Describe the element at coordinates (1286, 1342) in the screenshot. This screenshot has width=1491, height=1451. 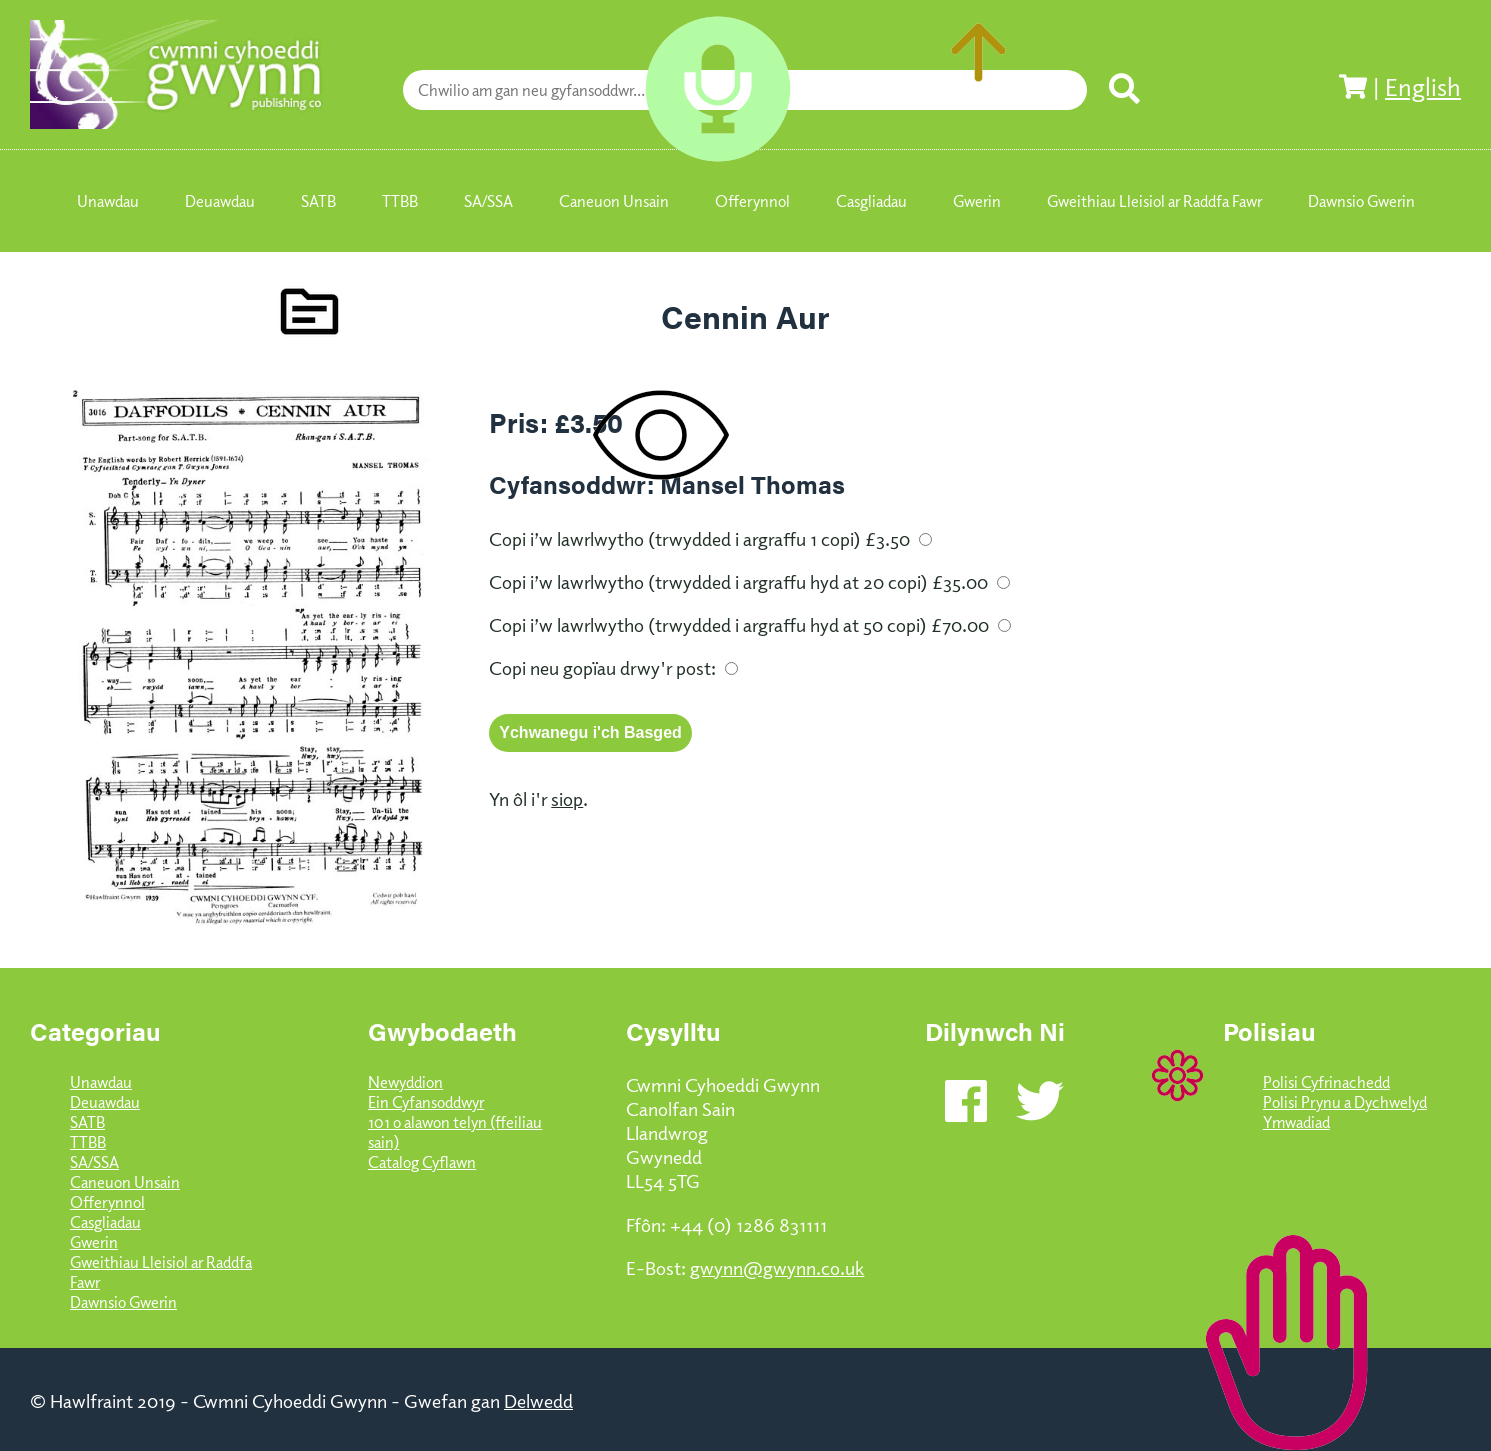
I see `stop or halt an action` at that location.